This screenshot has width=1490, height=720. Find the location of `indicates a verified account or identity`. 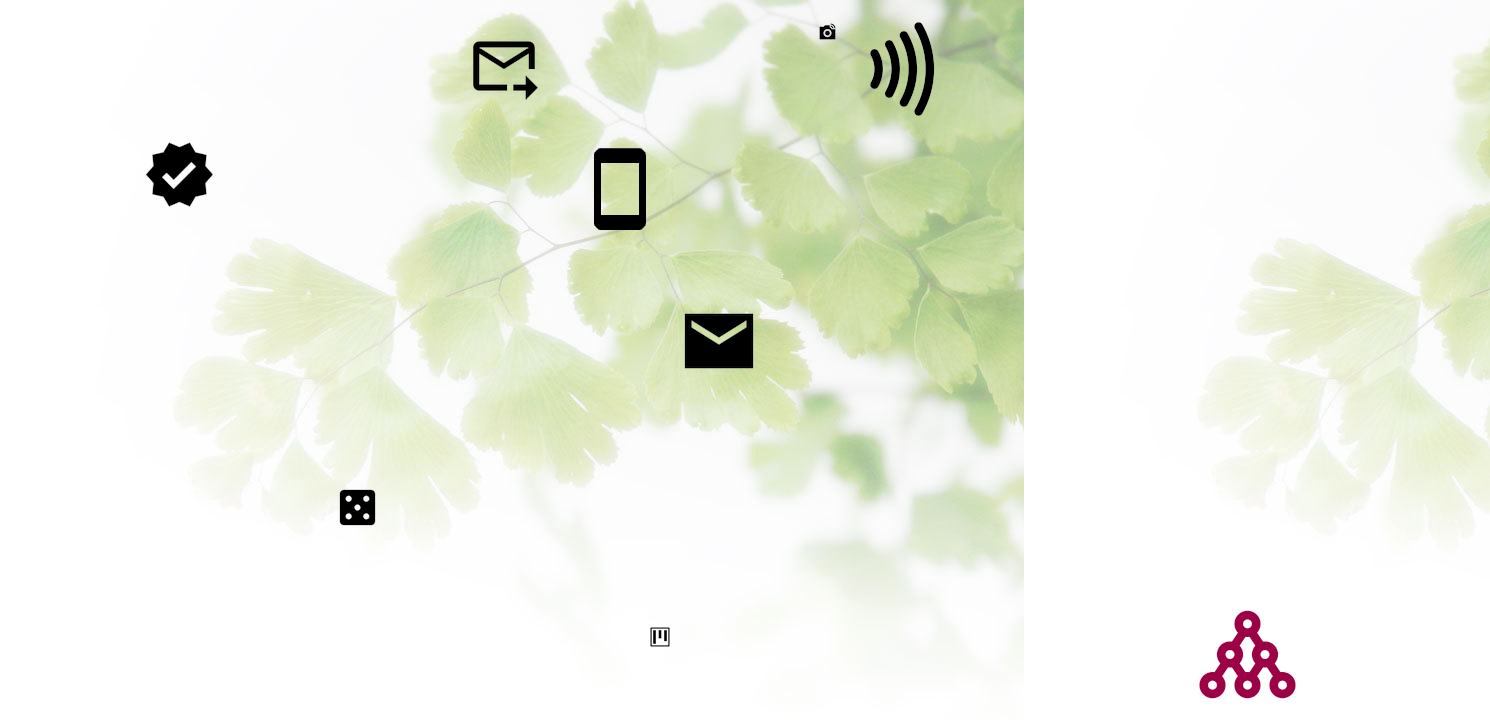

indicates a verified account or identity is located at coordinates (179, 174).